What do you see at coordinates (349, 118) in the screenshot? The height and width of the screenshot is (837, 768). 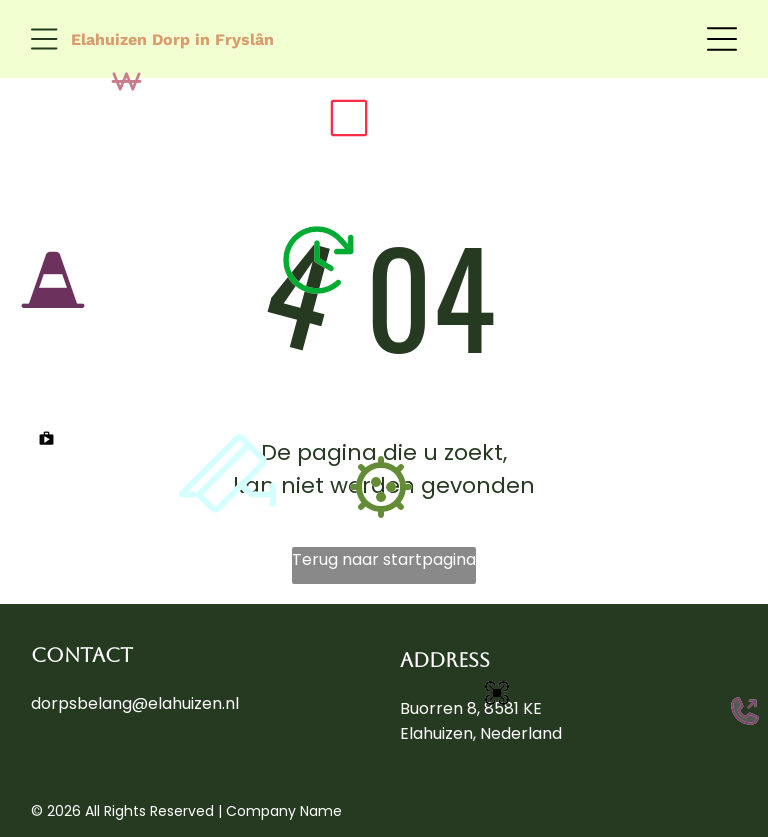 I see `stop media playback` at bounding box center [349, 118].